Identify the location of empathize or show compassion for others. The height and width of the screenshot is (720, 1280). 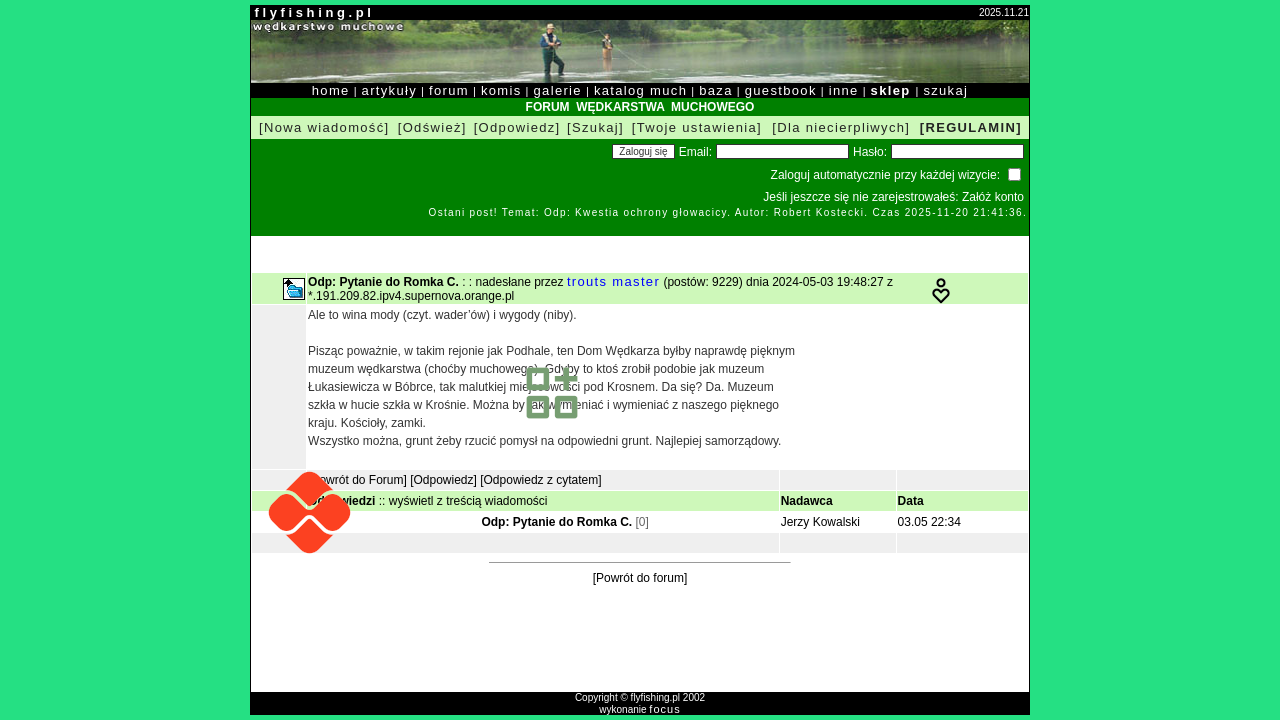
(941, 291).